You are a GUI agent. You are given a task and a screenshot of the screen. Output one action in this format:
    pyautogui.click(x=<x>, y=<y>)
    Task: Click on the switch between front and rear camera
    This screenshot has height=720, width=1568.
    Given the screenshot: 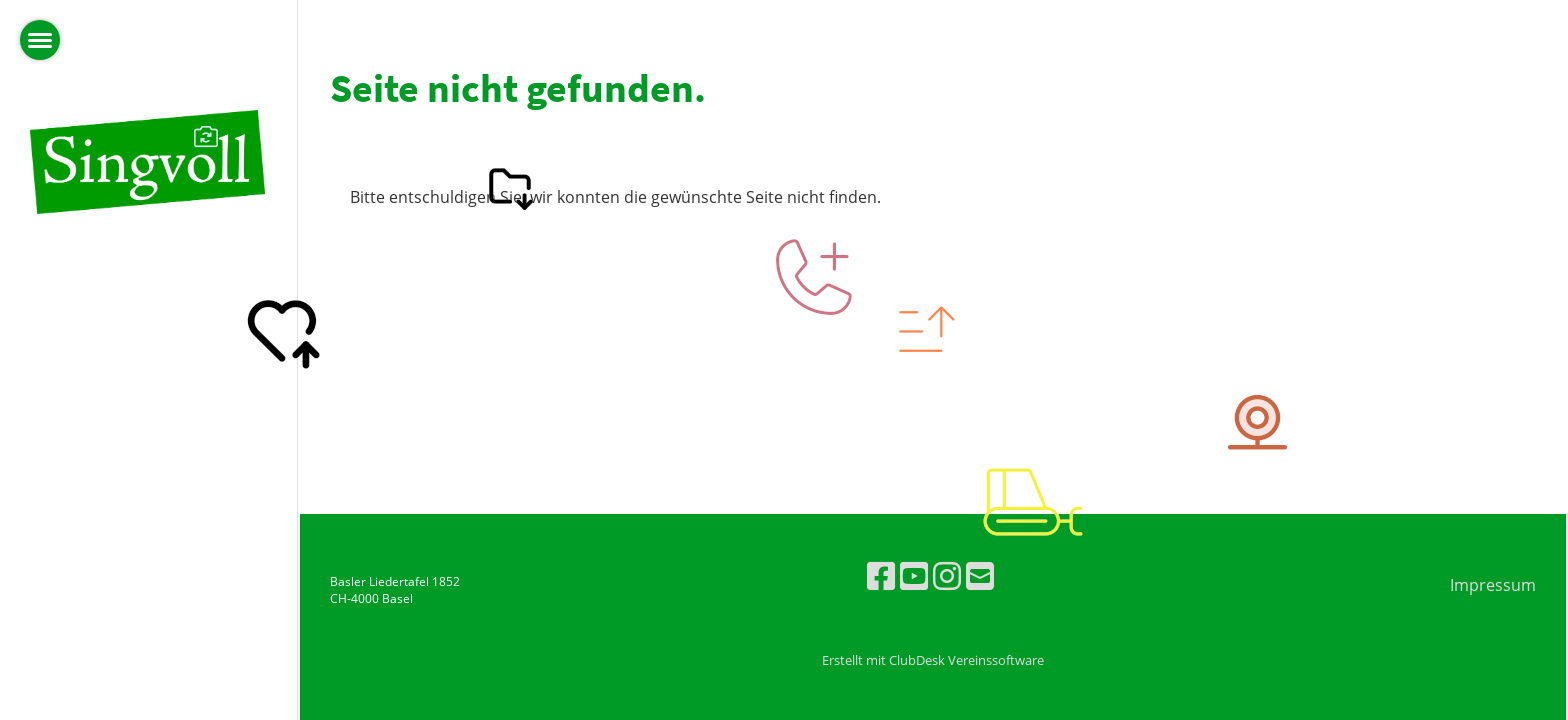 What is the action you would take?
    pyautogui.click(x=206, y=137)
    